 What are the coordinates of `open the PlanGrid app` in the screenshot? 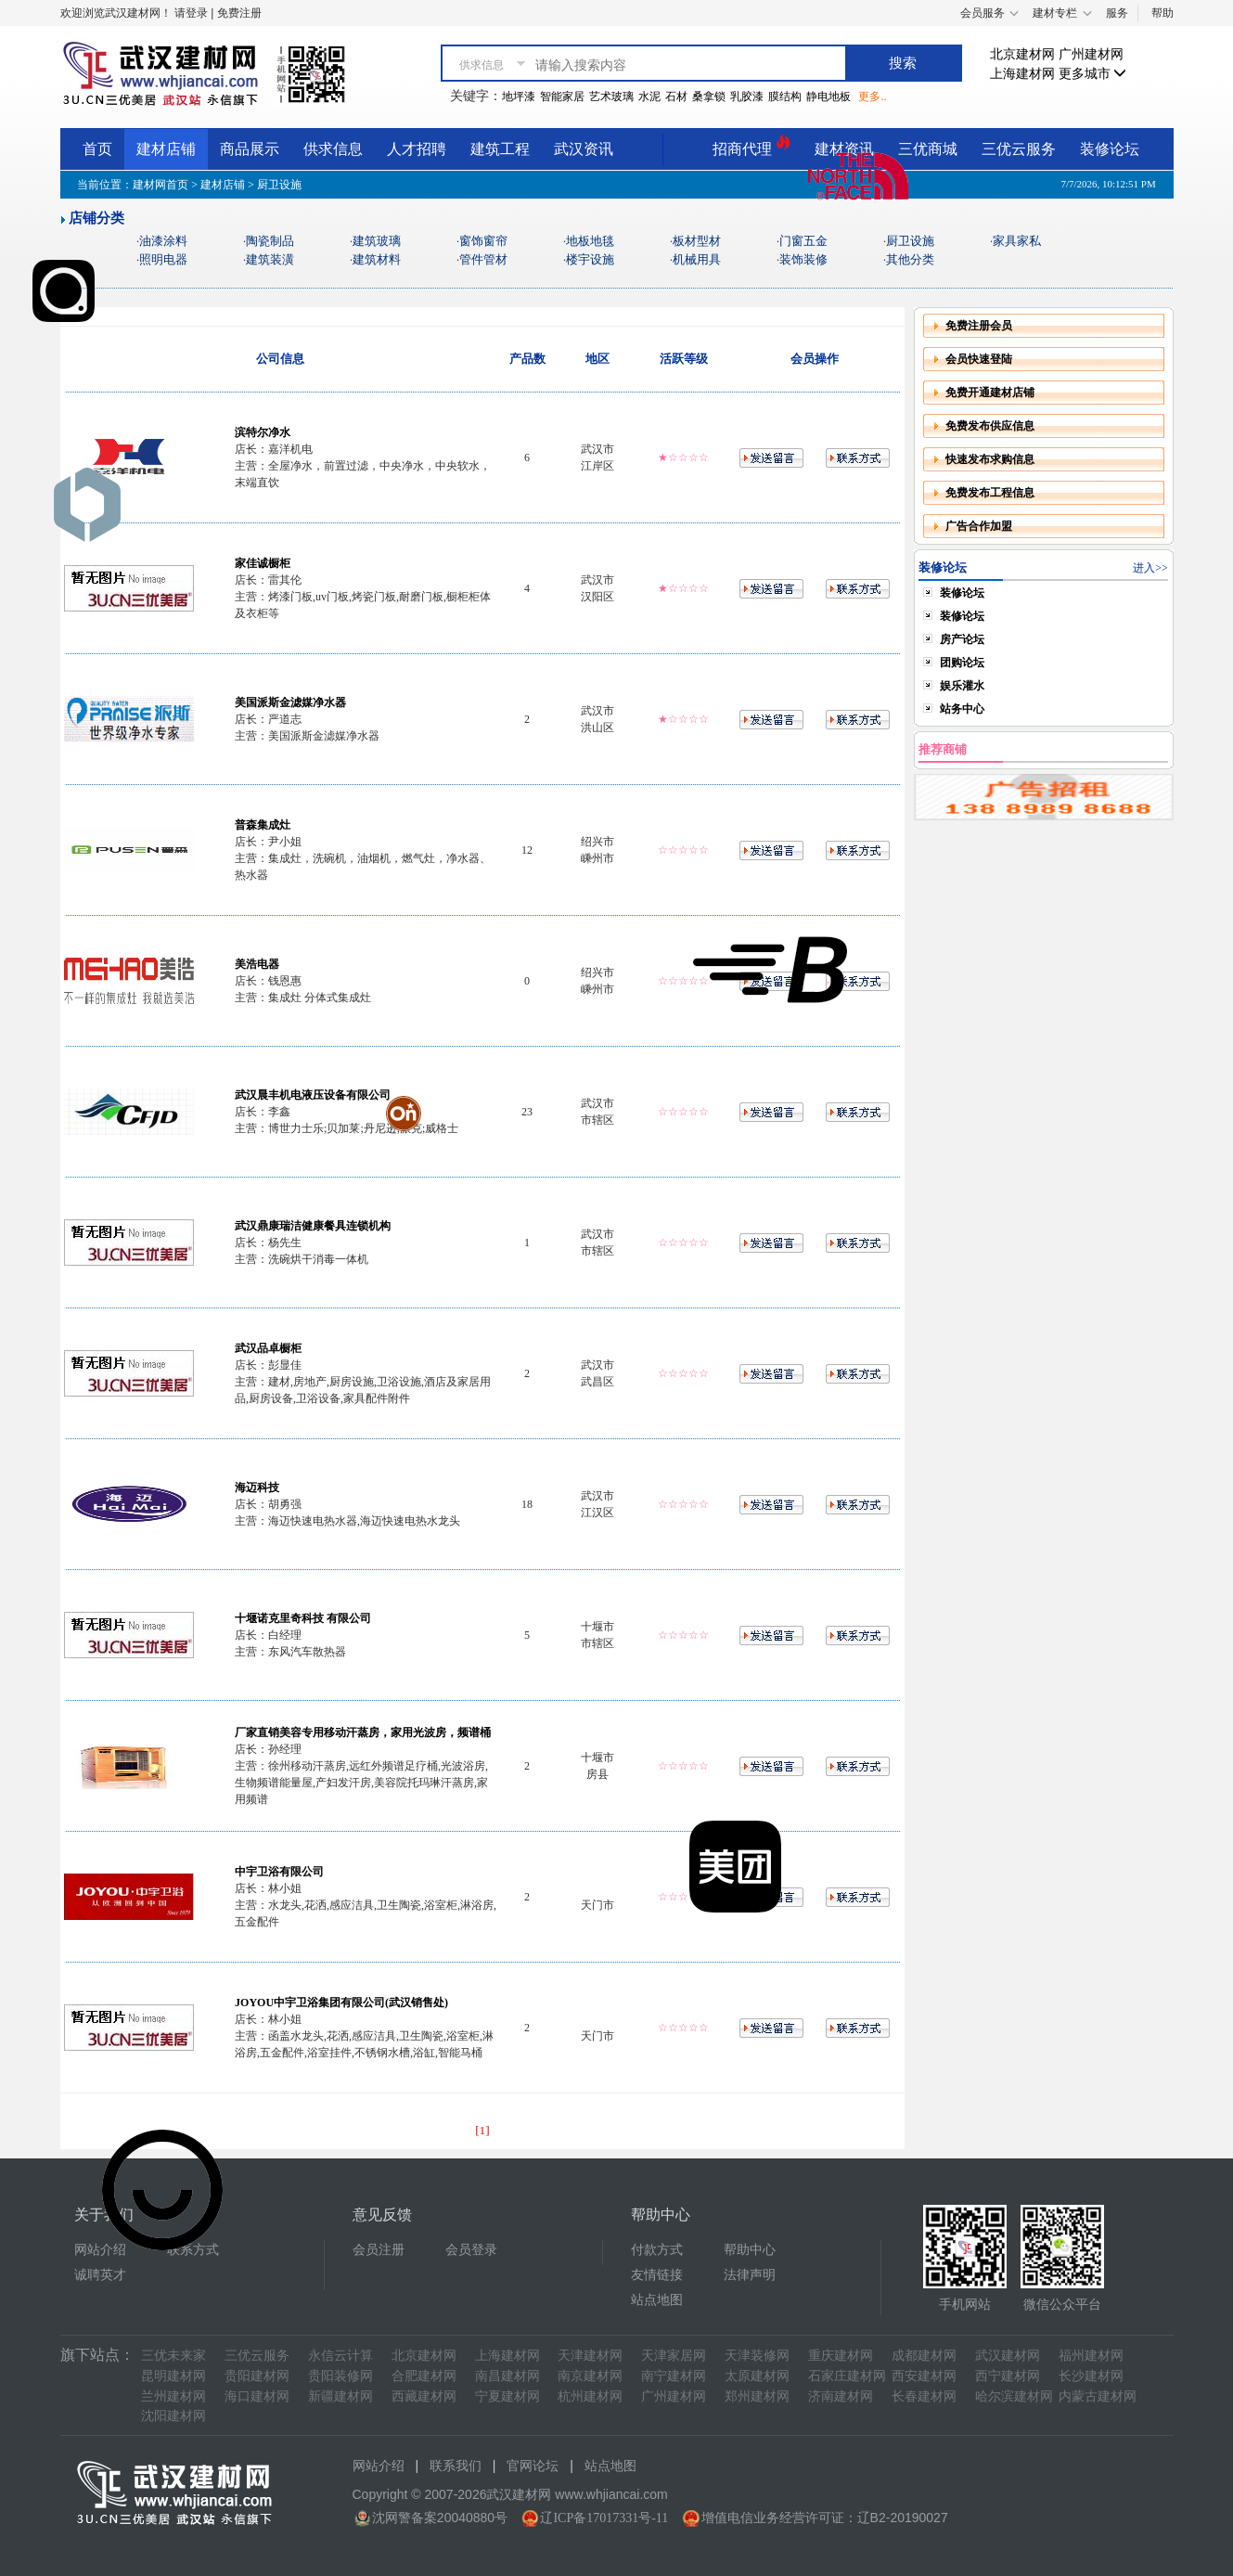 It's located at (63, 290).